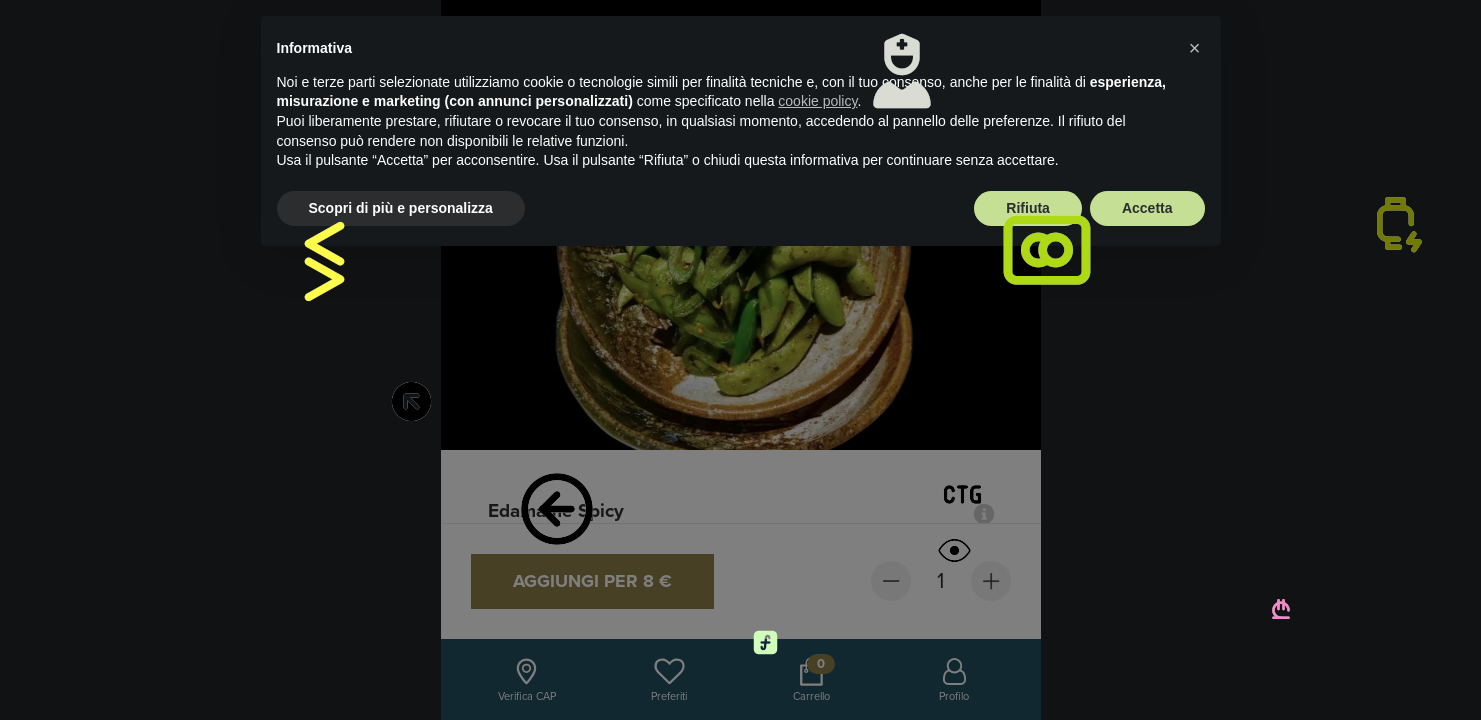 This screenshot has width=1481, height=720. I want to click on open stocktwits social trading platform, so click(324, 261).